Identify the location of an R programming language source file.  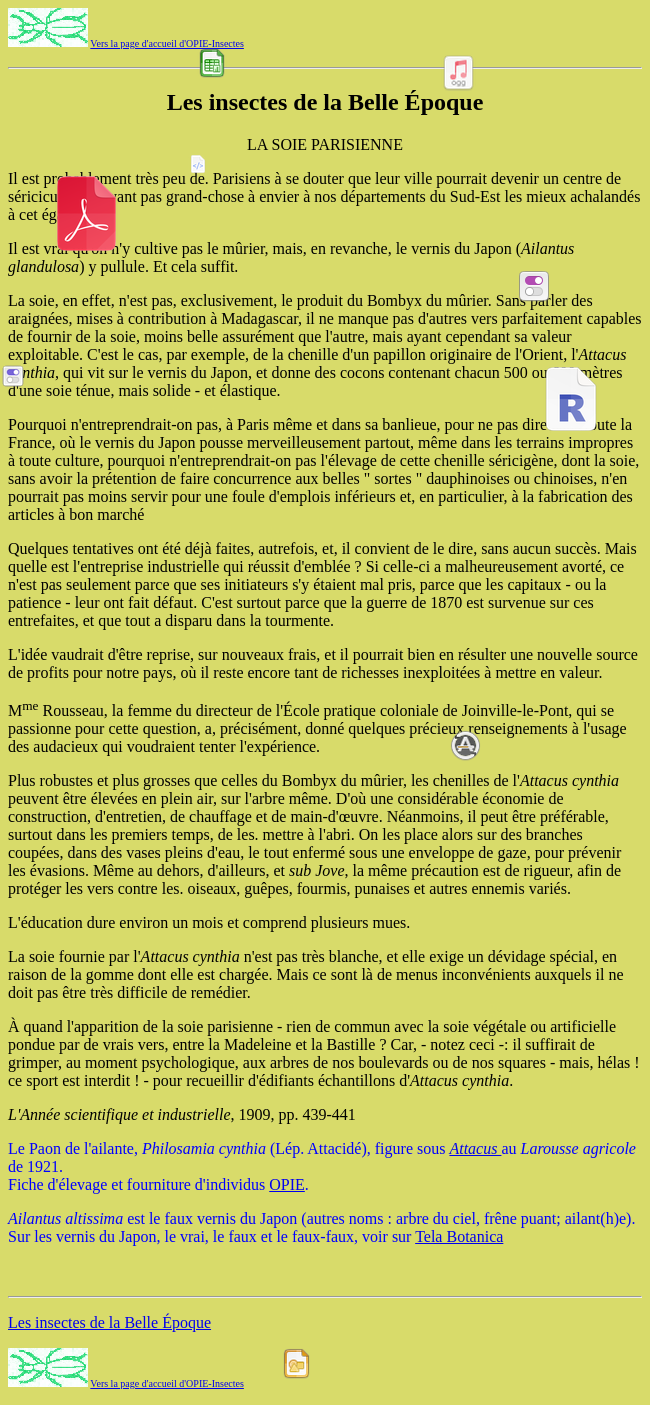
(571, 399).